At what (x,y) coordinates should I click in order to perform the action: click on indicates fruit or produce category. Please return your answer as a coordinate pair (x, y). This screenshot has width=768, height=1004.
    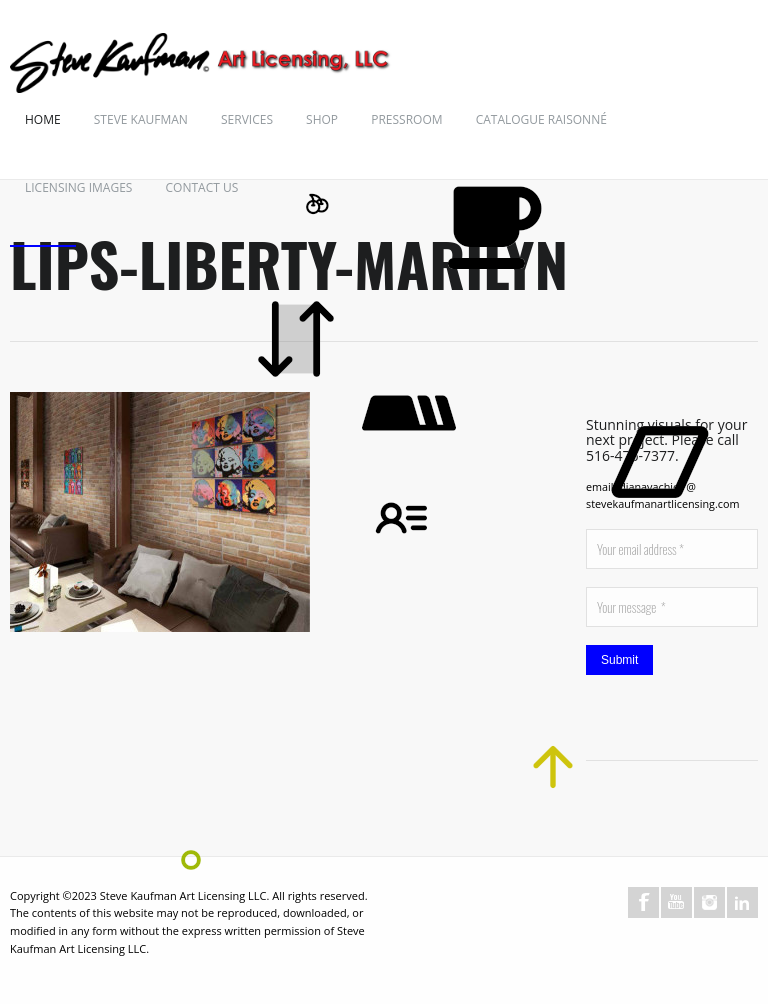
    Looking at the image, I should click on (317, 204).